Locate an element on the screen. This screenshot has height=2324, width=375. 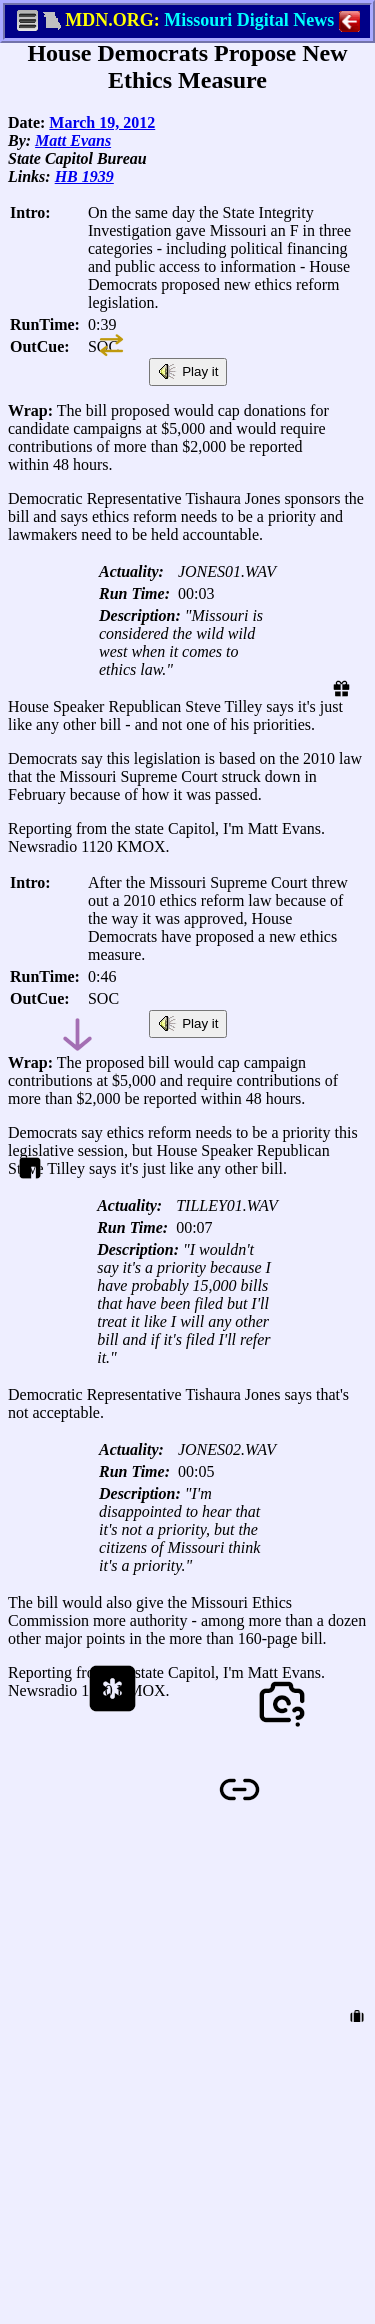
npm package manager logo is located at coordinates (30, 1168).